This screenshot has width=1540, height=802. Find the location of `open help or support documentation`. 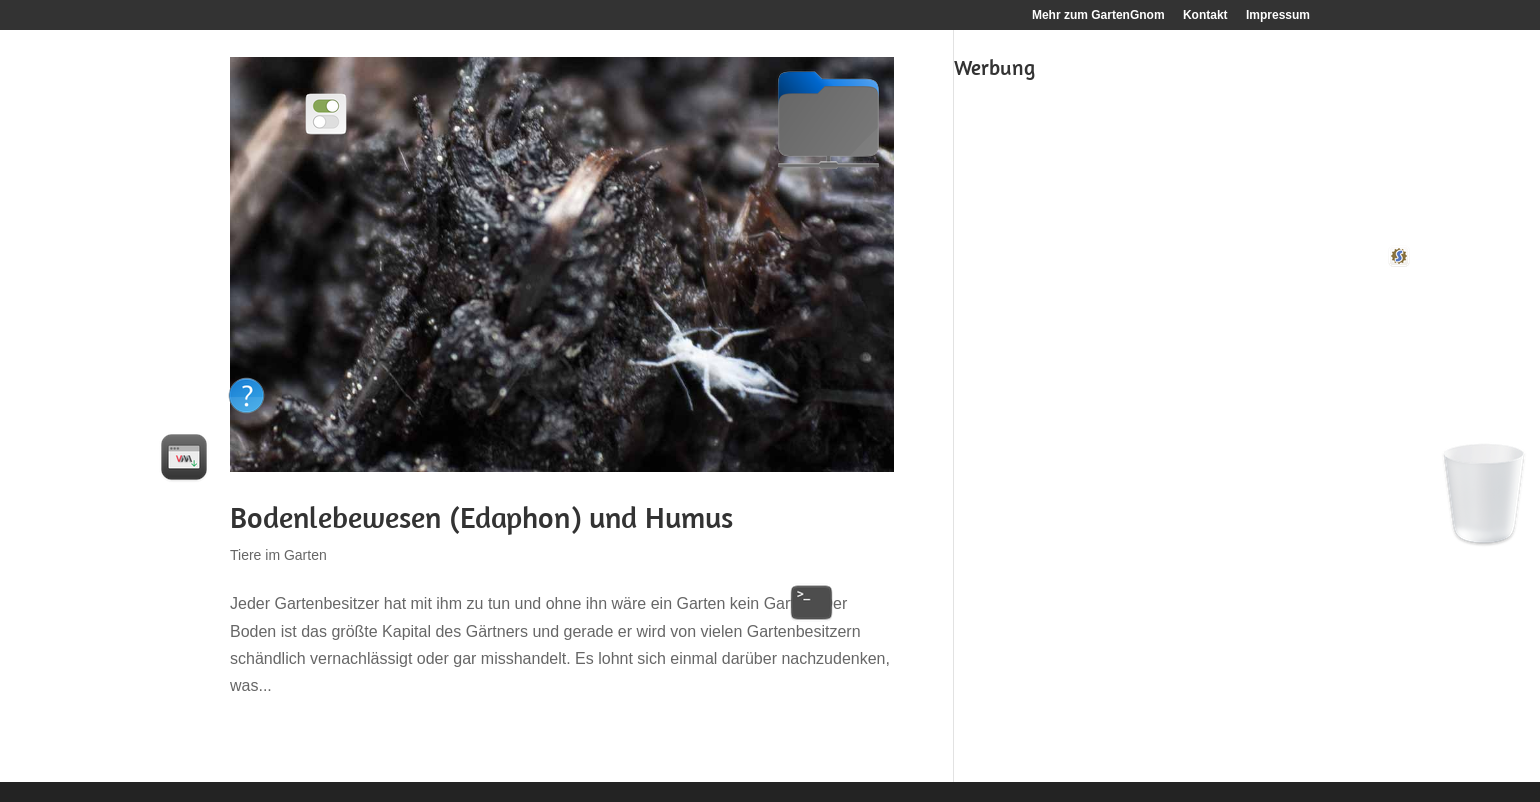

open help or support documentation is located at coordinates (246, 395).